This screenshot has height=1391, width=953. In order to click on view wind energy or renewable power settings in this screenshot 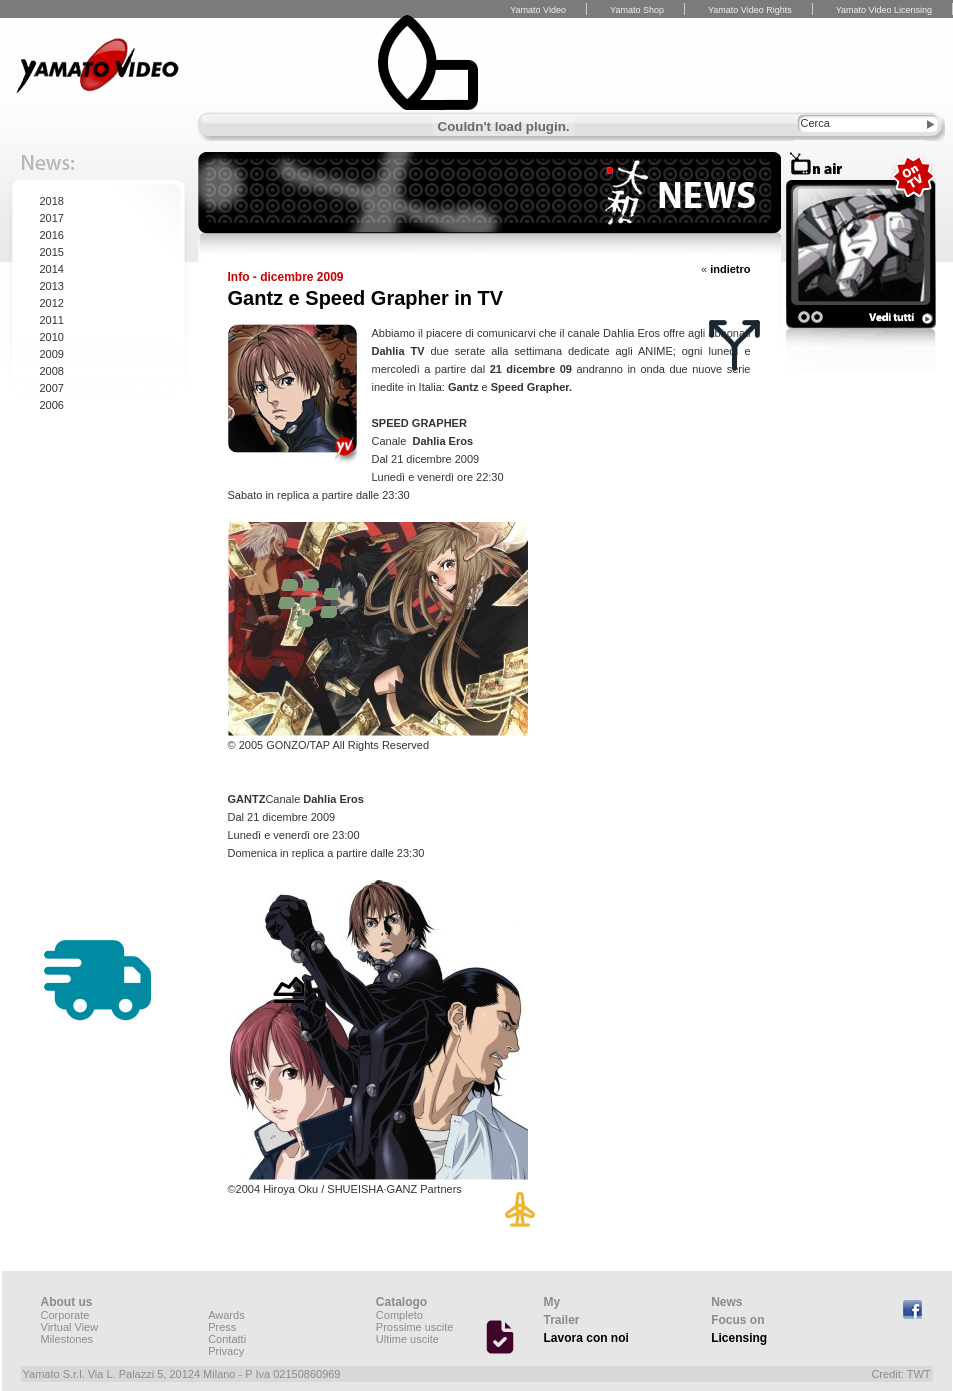, I will do `click(520, 1210)`.